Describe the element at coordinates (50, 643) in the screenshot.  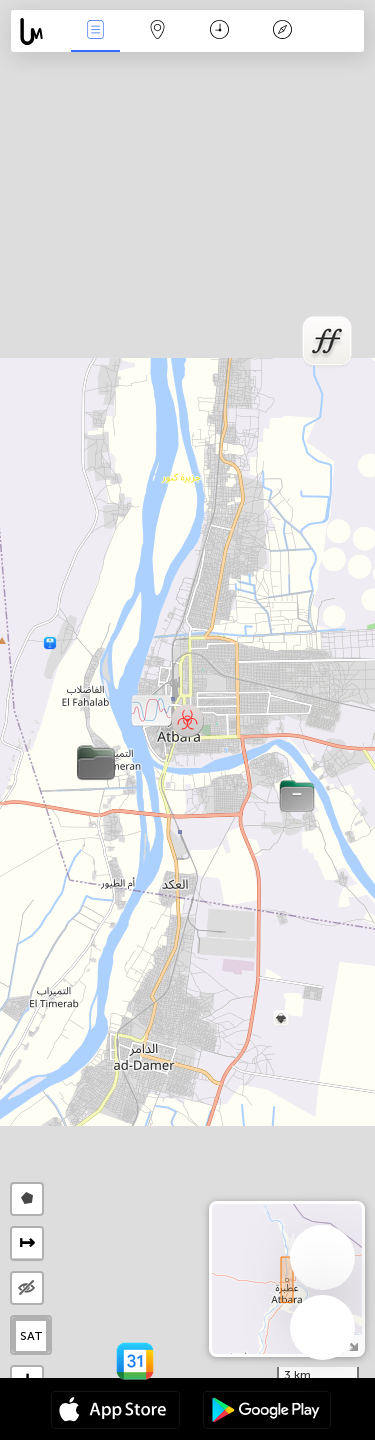
I see `open keynote to create or edit presentations` at that location.